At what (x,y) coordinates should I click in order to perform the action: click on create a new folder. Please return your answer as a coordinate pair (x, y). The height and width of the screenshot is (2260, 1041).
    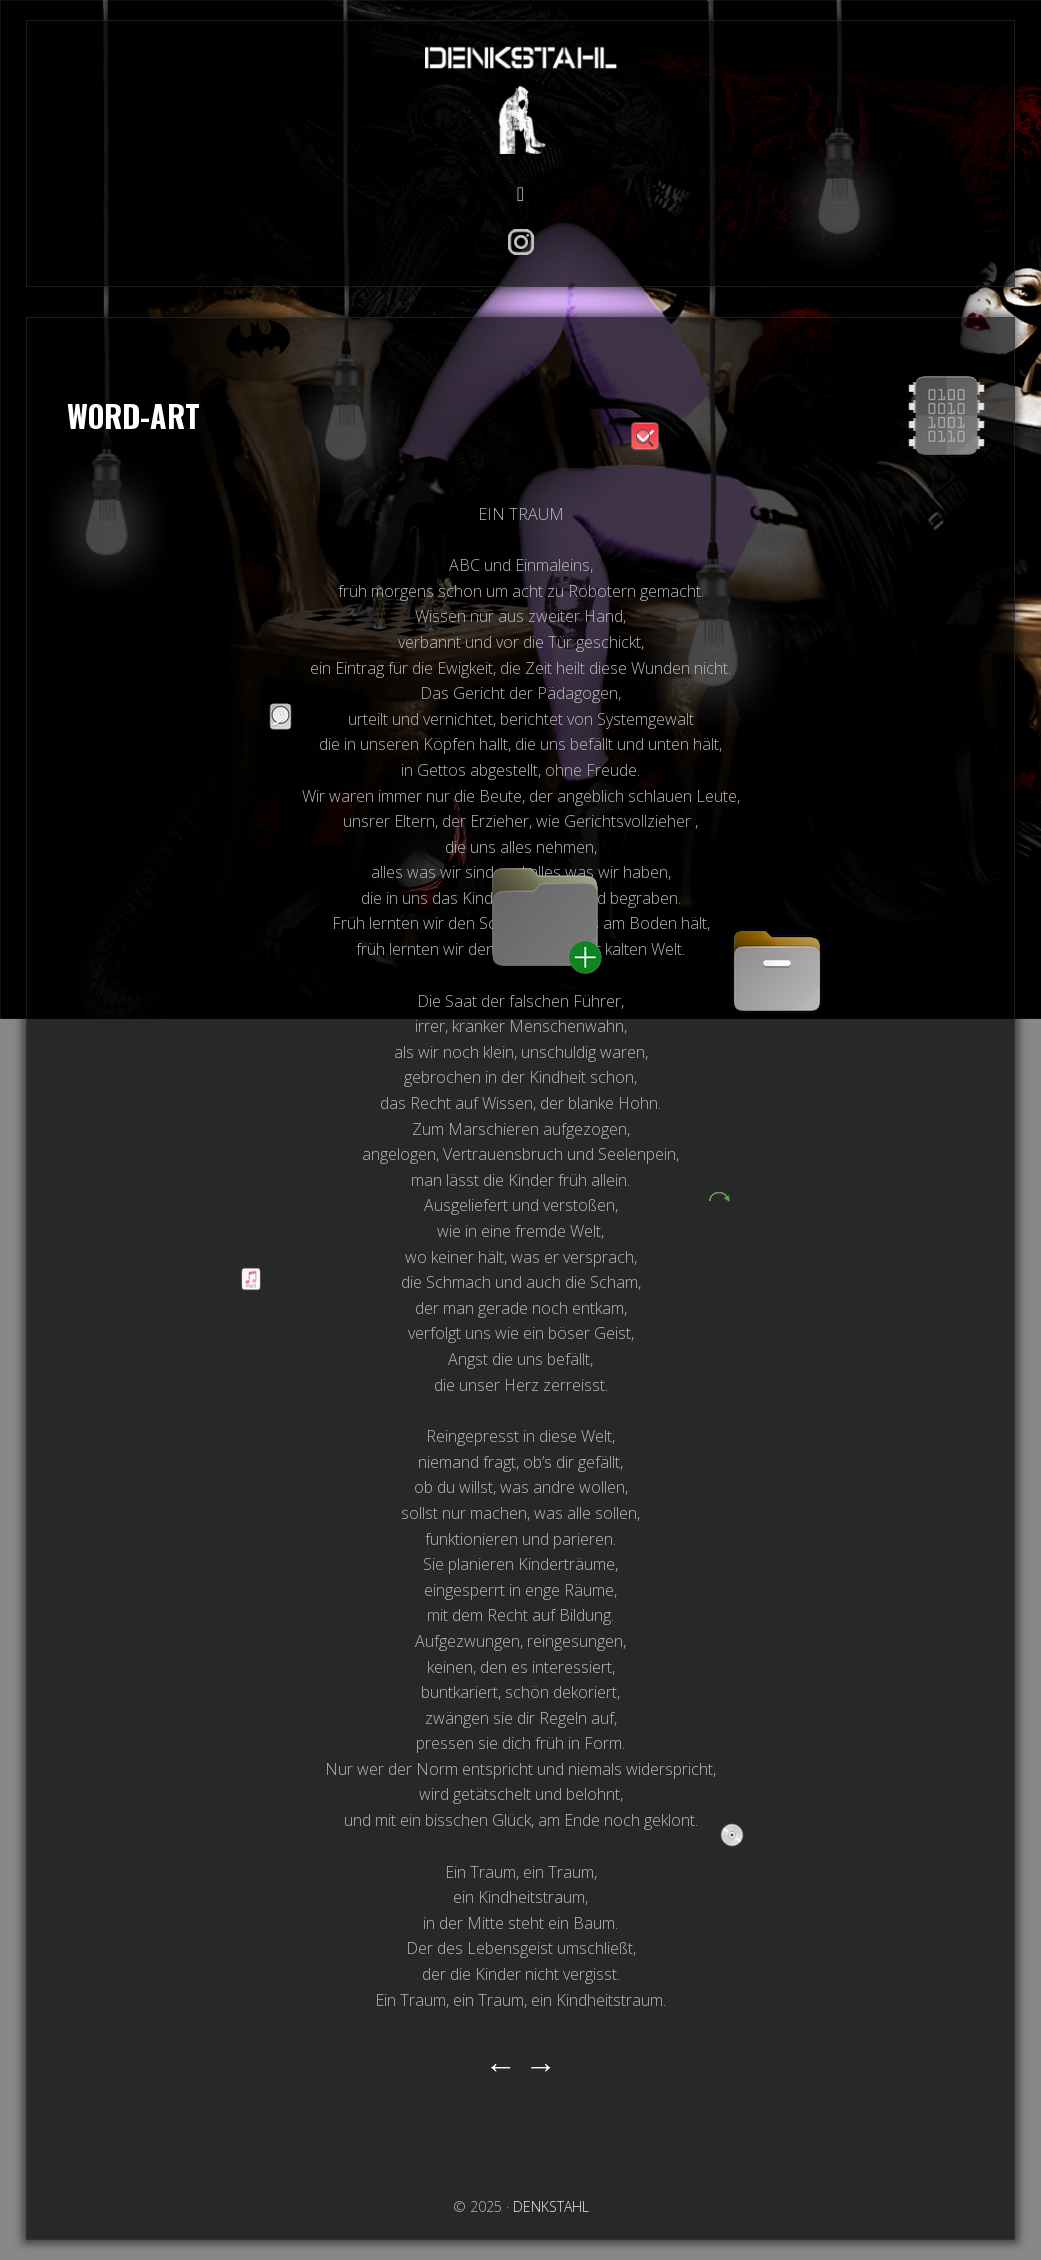
    Looking at the image, I should click on (545, 917).